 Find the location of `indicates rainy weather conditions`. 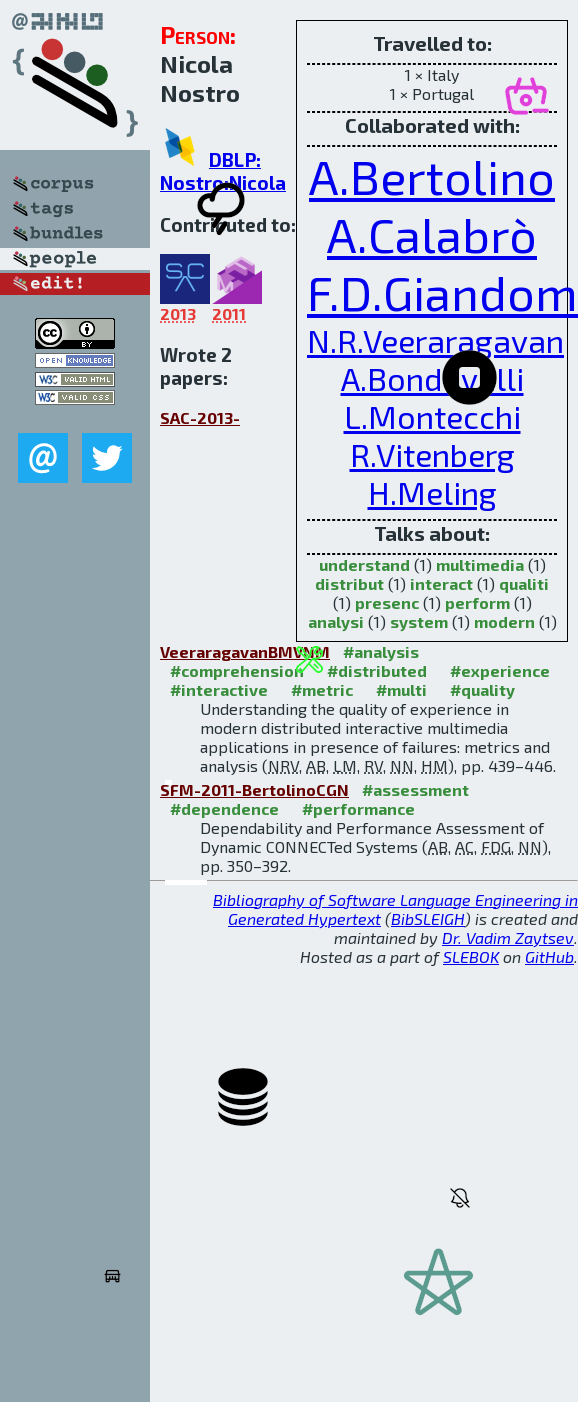

indicates rainy weather conditions is located at coordinates (221, 208).